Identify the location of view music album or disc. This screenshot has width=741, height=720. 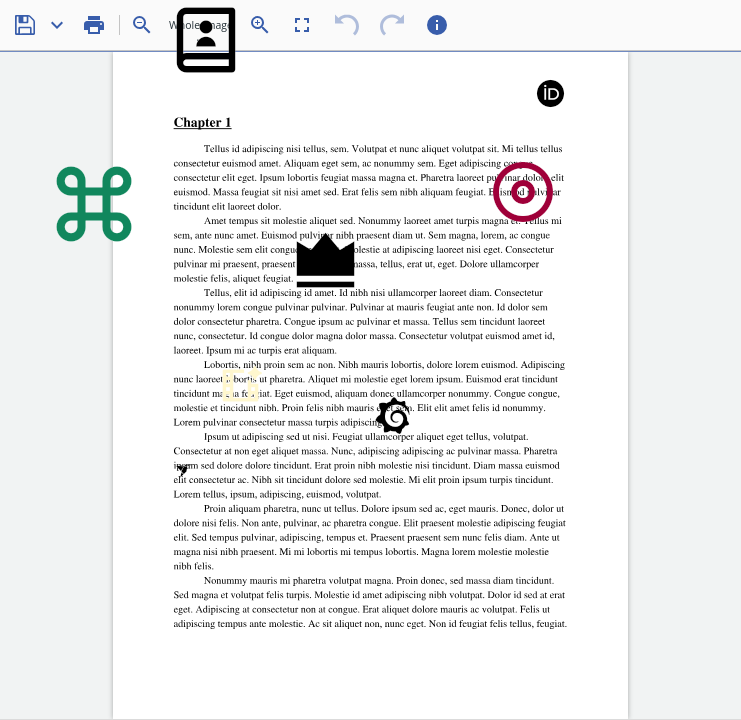
(523, 192).